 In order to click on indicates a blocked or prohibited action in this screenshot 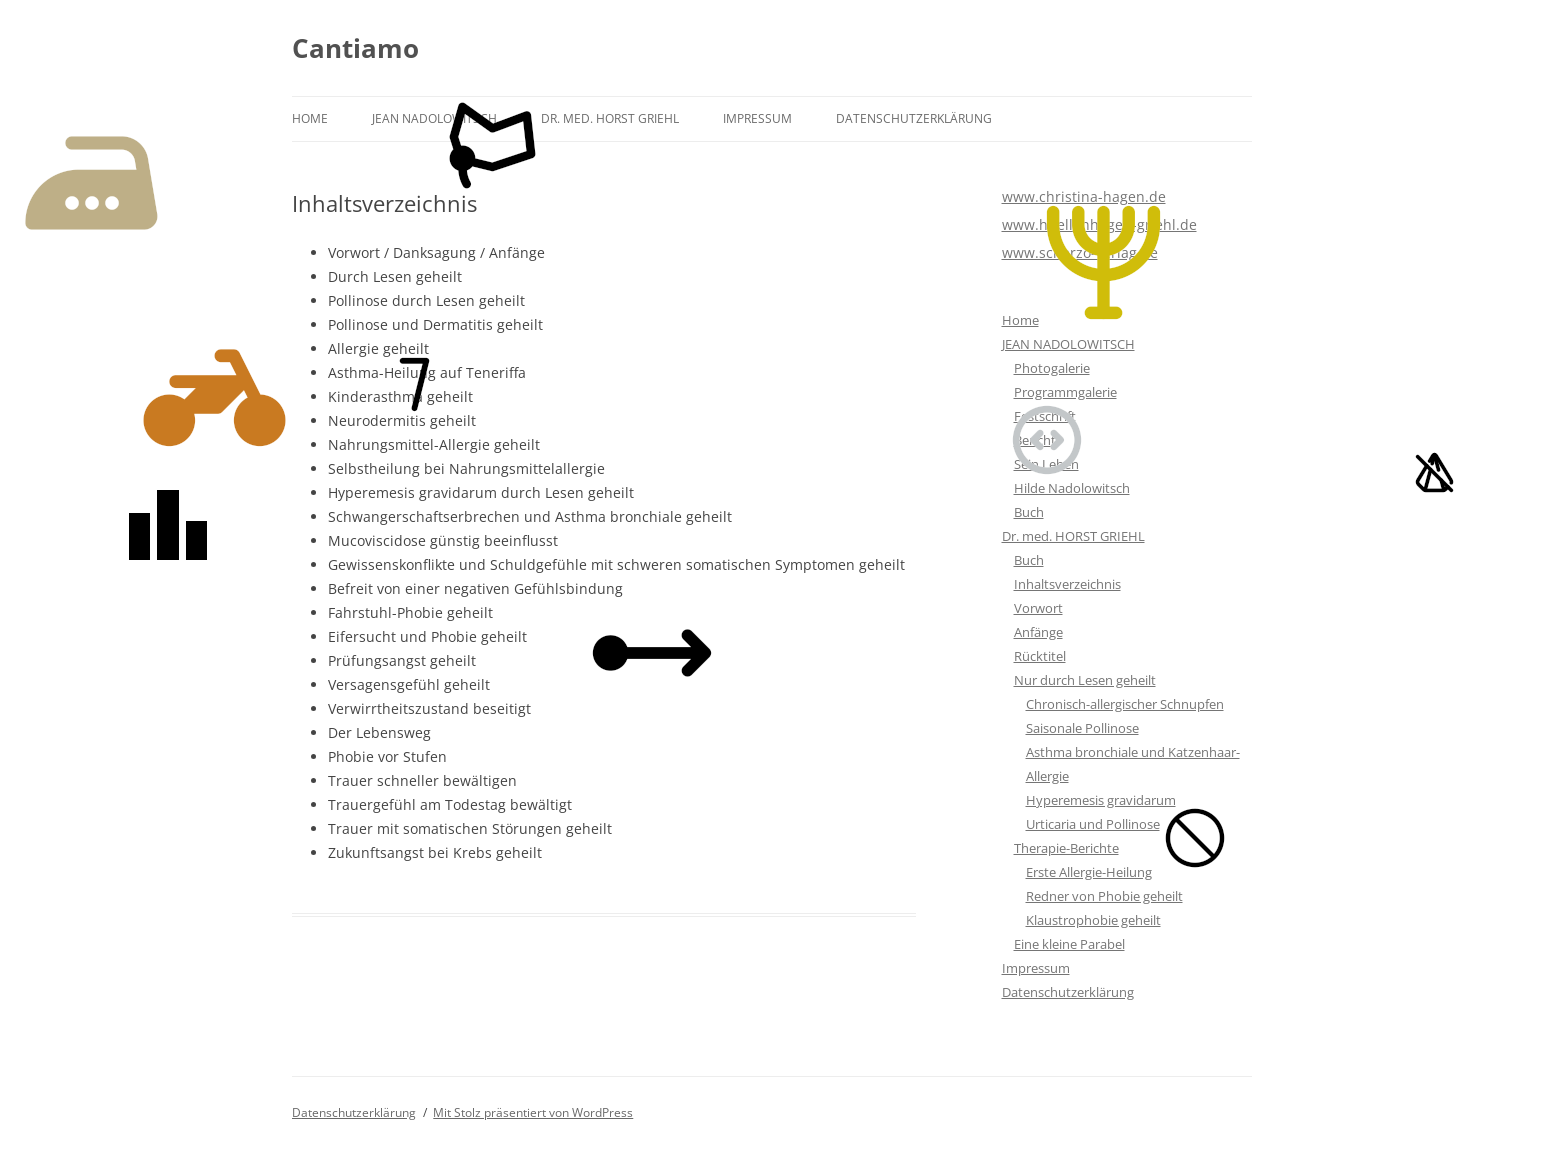, I will do `click(1195, 838)`.